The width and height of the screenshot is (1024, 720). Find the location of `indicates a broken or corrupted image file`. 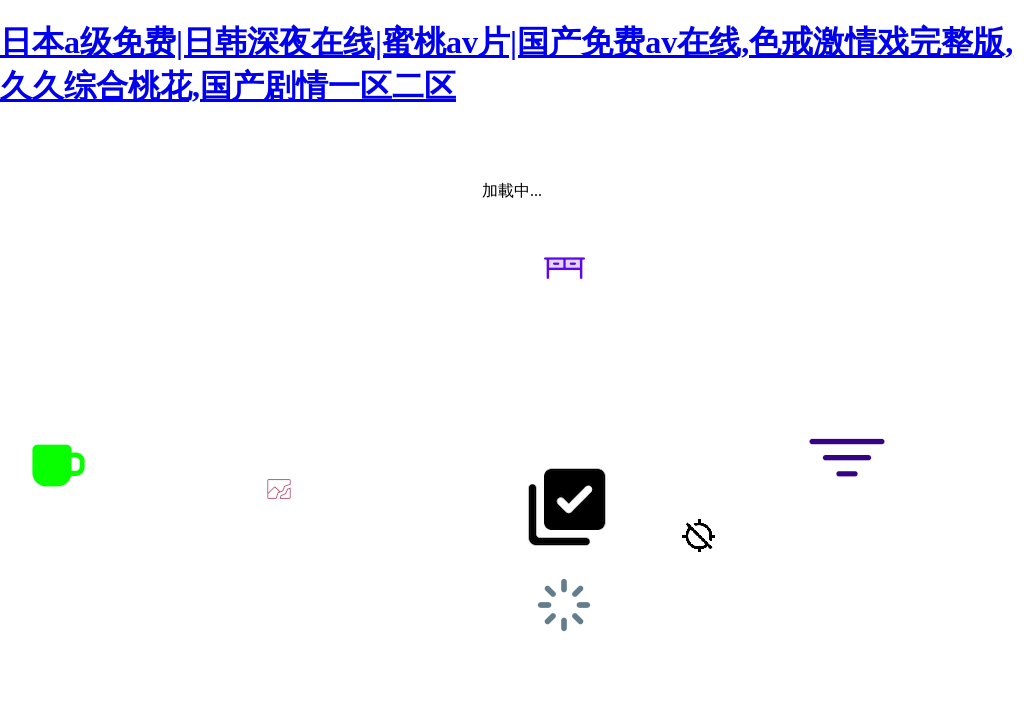

indicates a broken or corrupted image file is located at coordinates (279, 489).